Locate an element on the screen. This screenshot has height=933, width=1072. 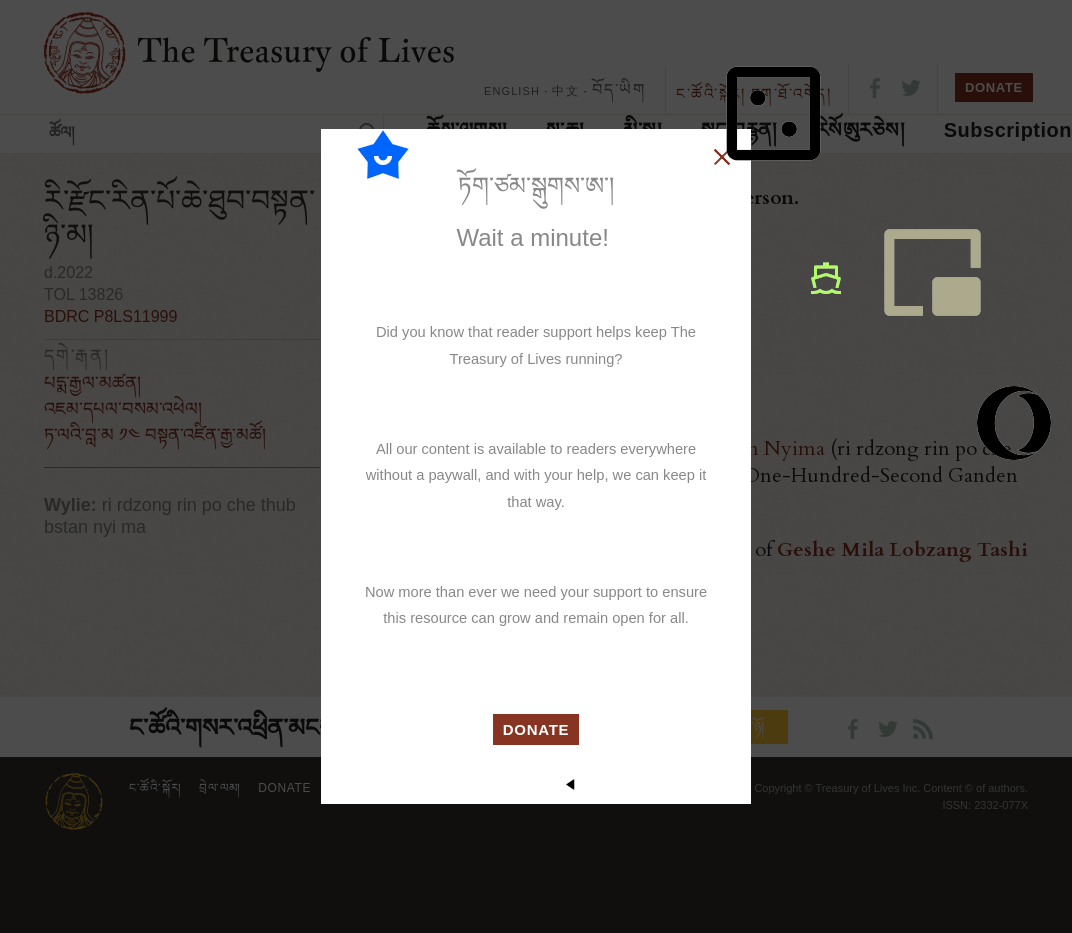
open Opera browser is located at coordinates (1014, 423).